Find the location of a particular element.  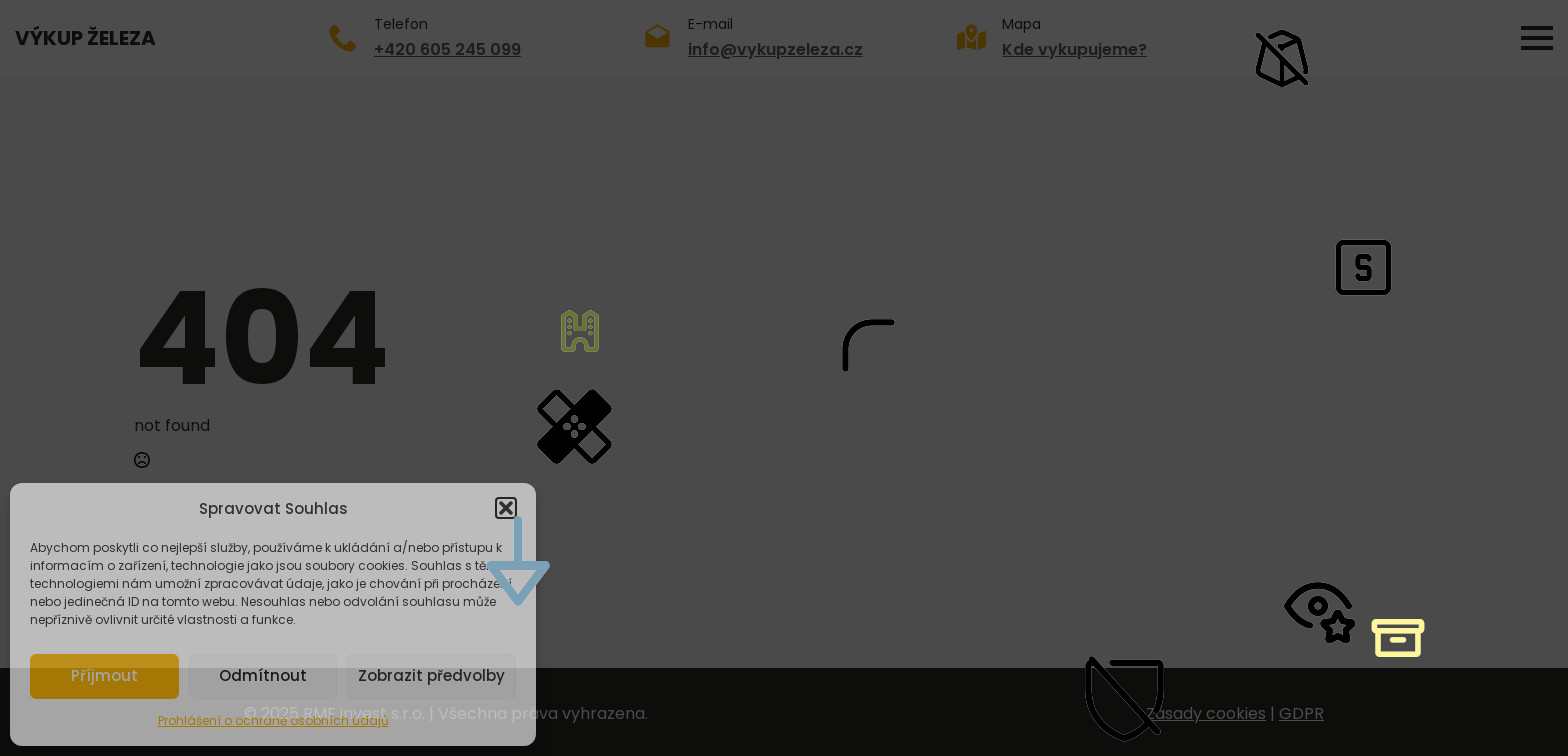

indicates a shortcut or keyboard shortcut function is located at coordinates (1363, 267).